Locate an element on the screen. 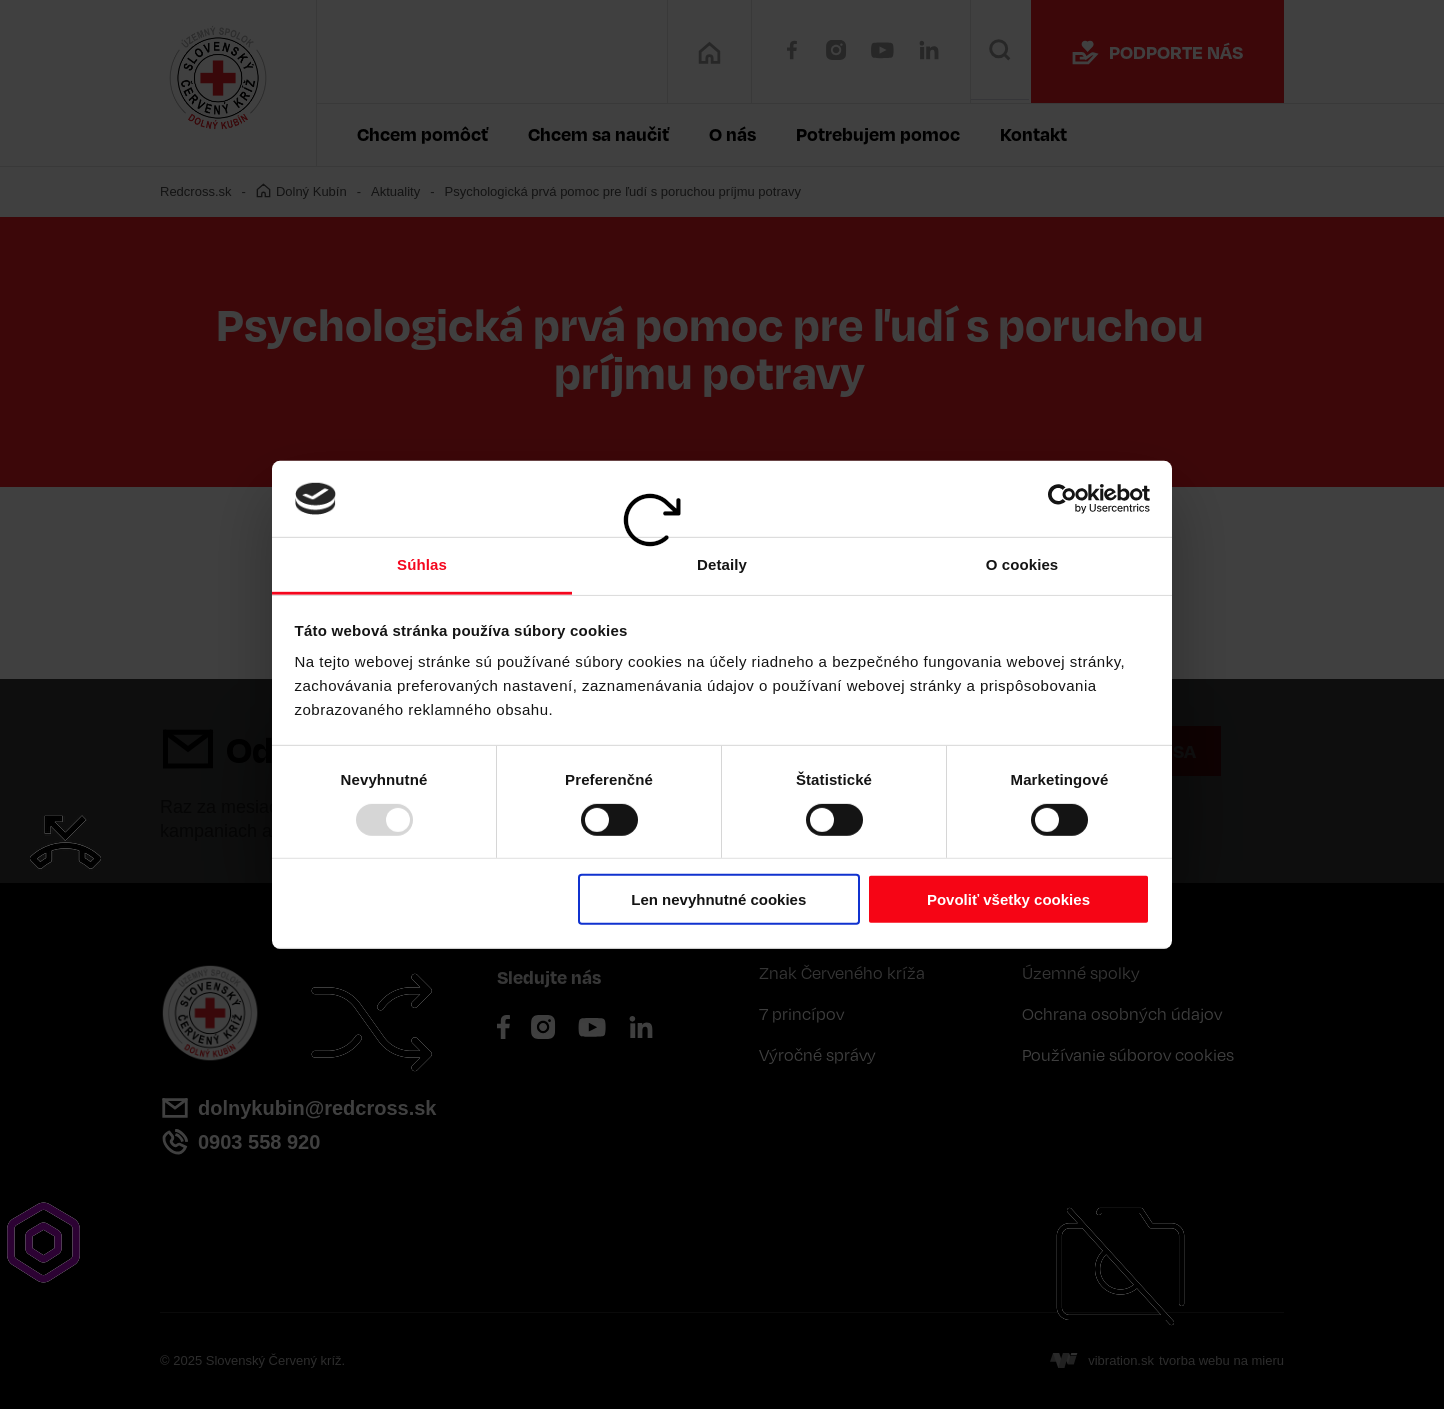 Image resolution: width=1444 pixels, height=1409 pixels. camera is disabled or unavailable is located at coordinates (1120, 1266).